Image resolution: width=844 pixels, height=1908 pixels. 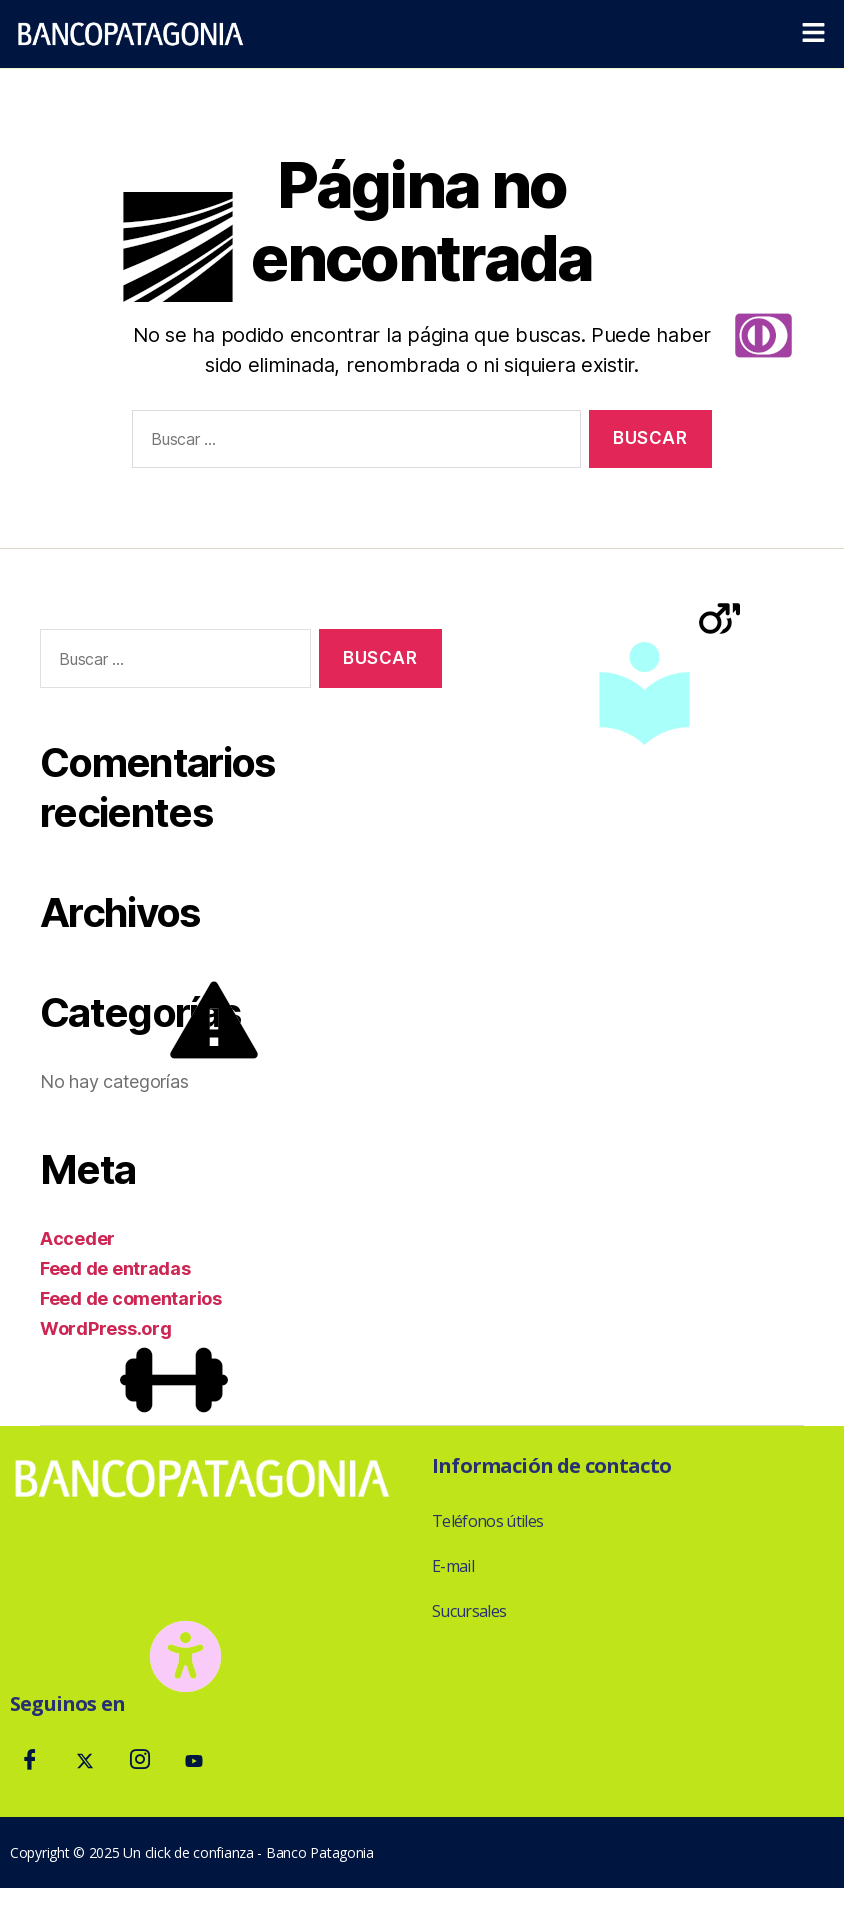 I want to click on access accessibility settings, so click(x=185, y=1656).